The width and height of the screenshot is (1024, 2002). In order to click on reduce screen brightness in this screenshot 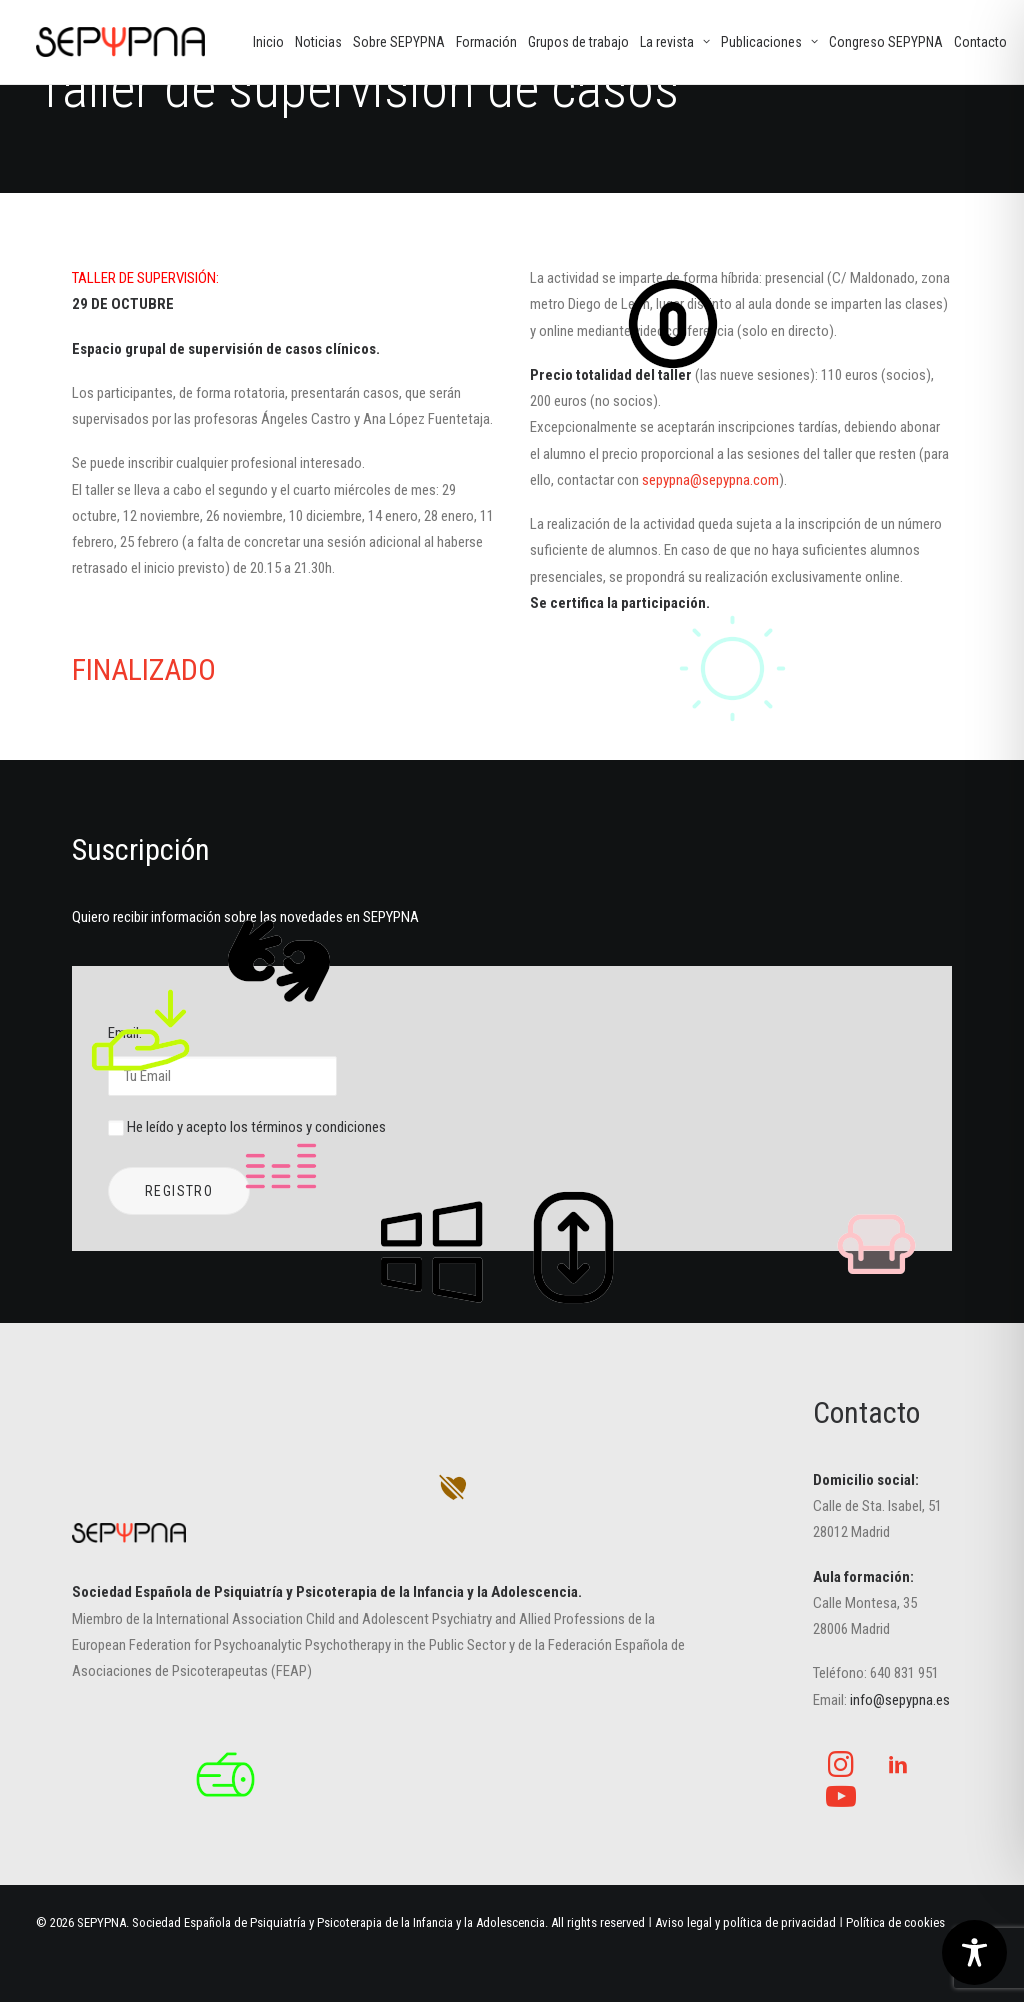, I will do `click(732, 668)`.